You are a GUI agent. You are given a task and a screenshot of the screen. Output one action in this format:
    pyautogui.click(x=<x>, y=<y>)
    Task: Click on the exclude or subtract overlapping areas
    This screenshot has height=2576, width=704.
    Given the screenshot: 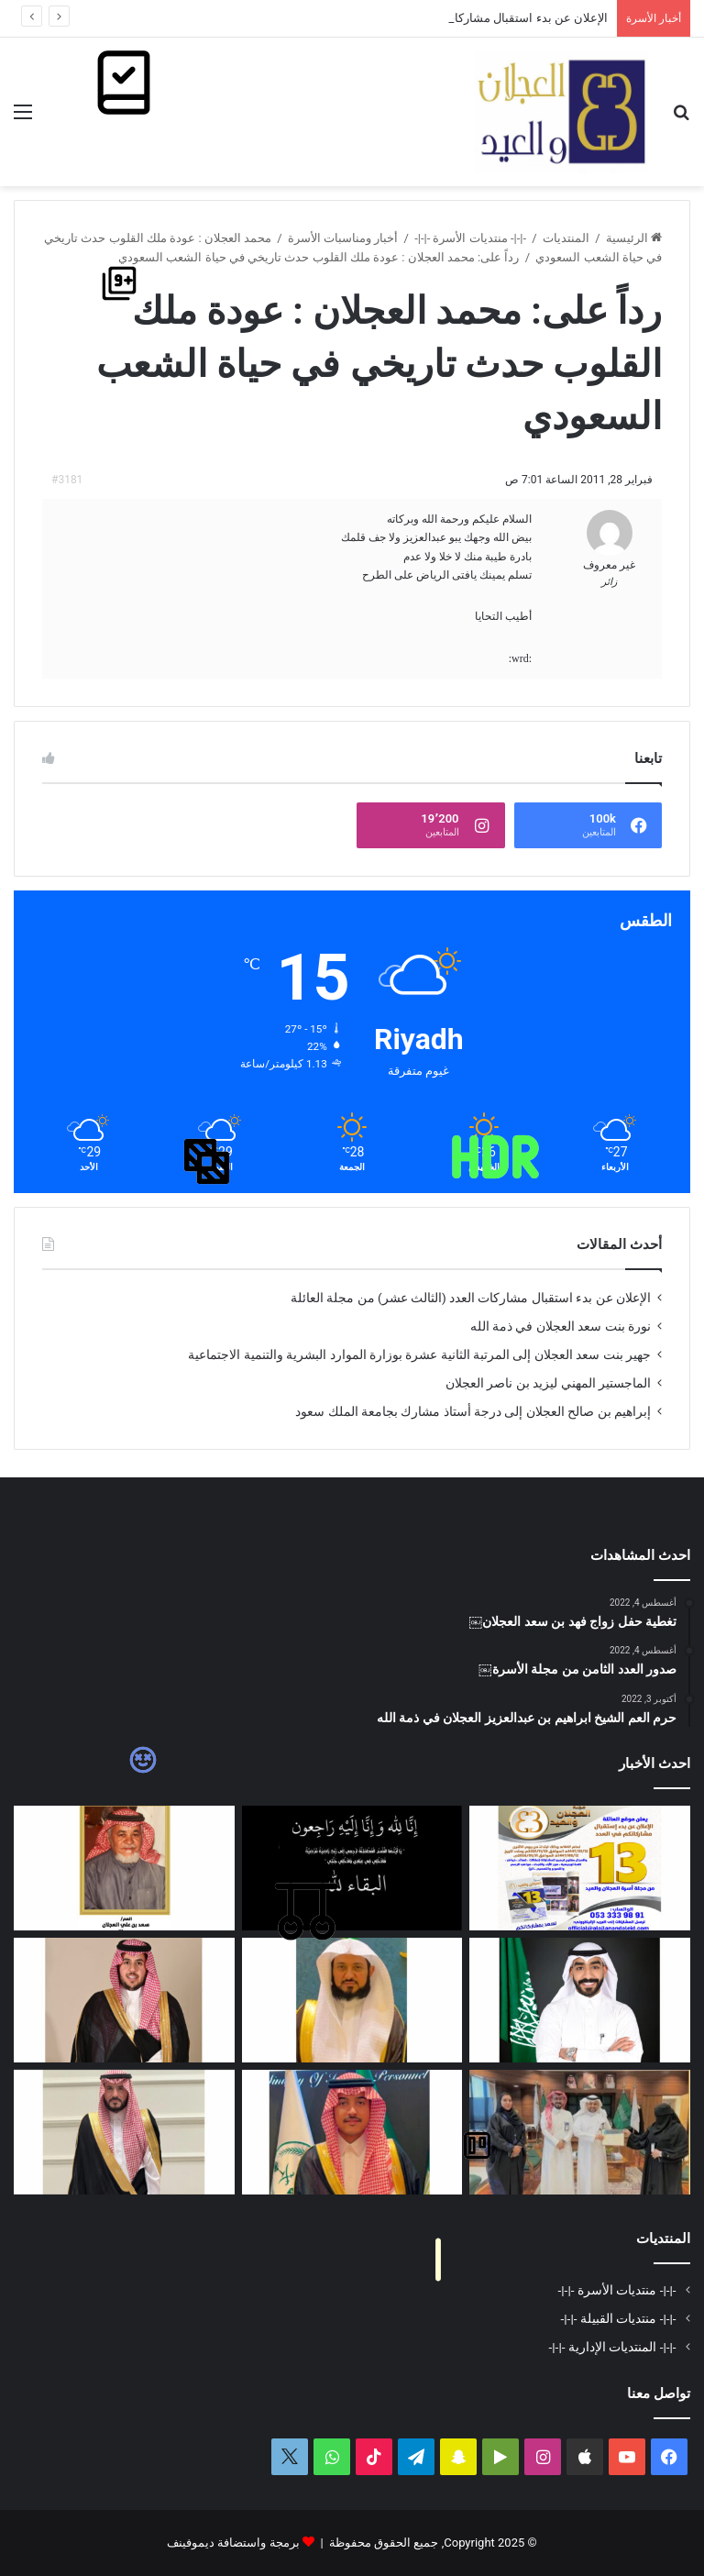 What is the action you would take?
    pyautogui.click(x=206, y=1161)
    